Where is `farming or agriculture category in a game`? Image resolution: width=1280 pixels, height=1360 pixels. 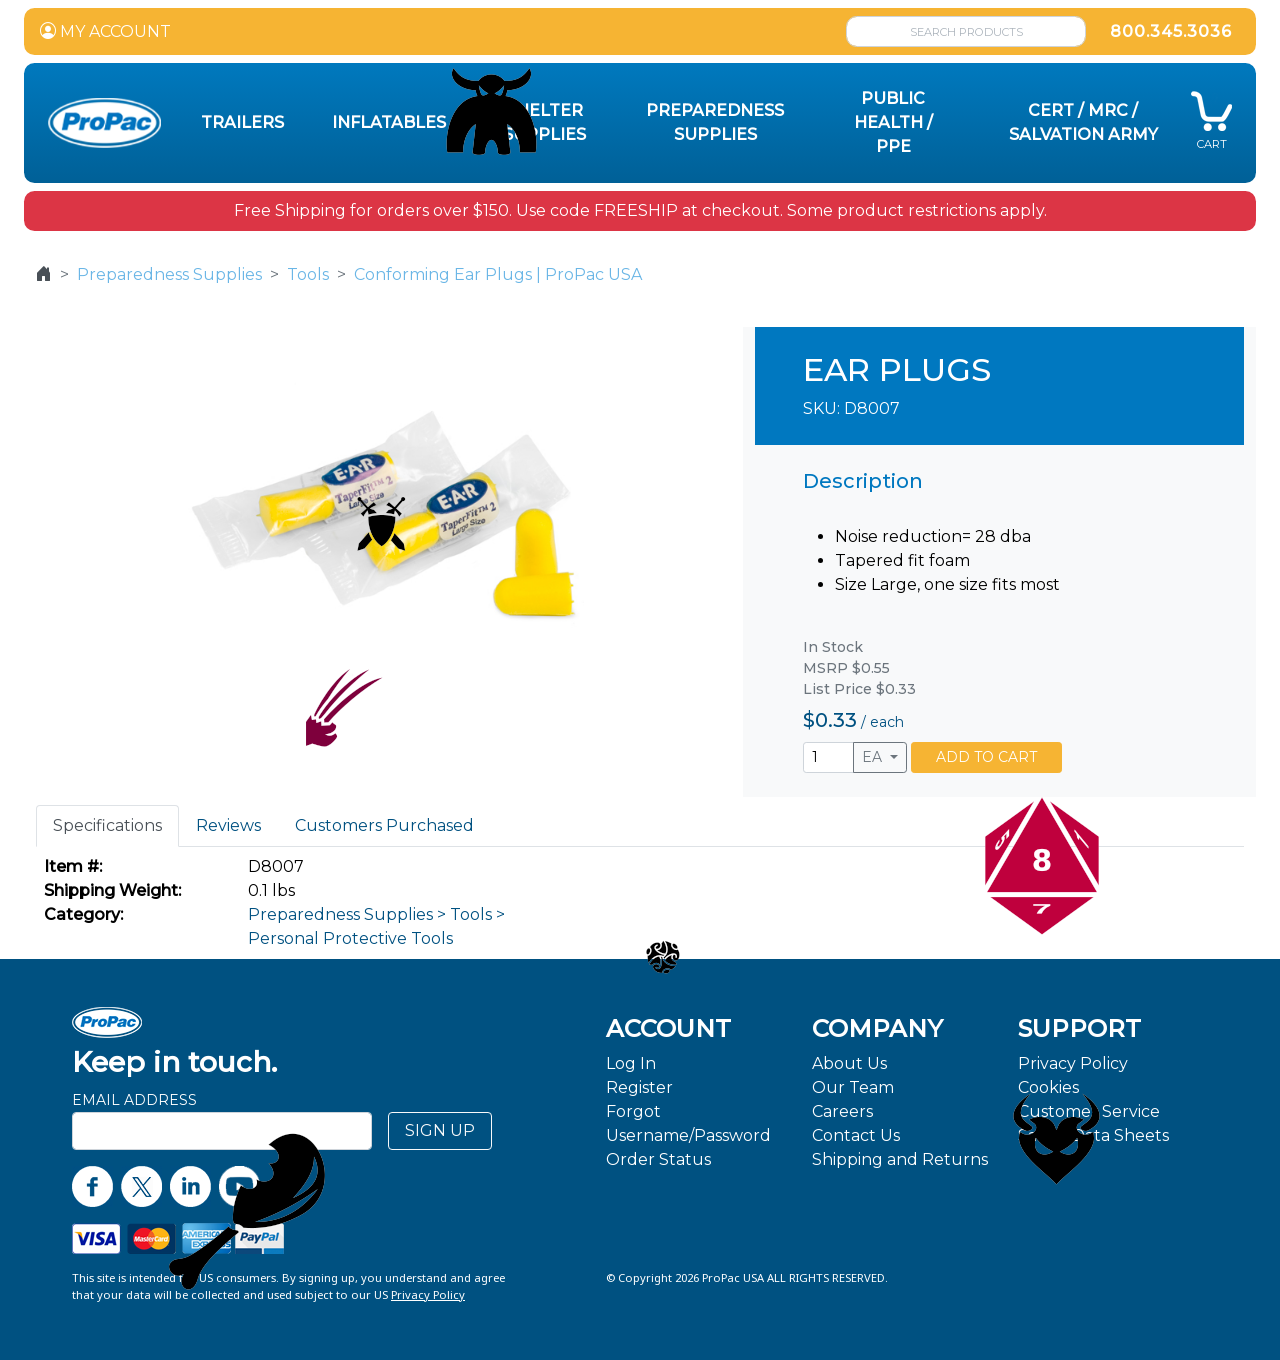 farming or agriculture category in a game is located at coordinates (663, 957).